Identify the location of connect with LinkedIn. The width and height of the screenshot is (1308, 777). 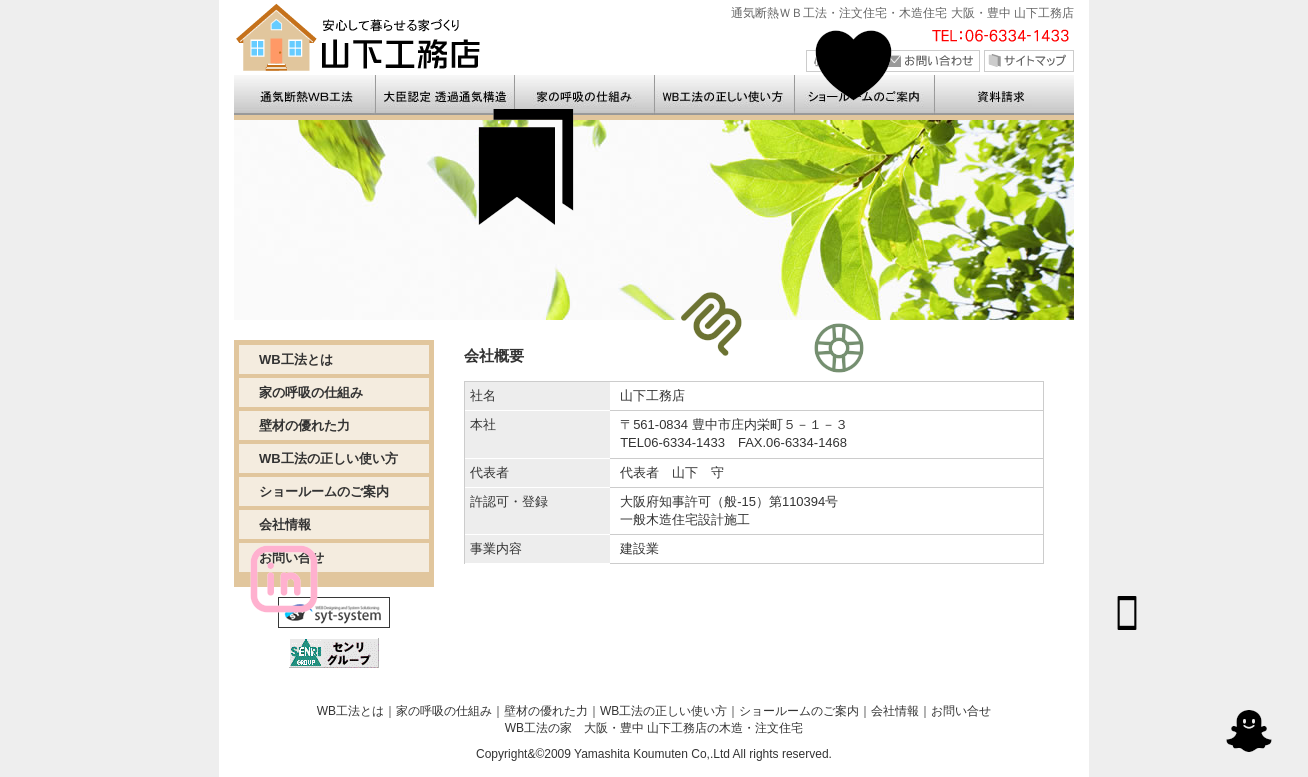
(284, 579).